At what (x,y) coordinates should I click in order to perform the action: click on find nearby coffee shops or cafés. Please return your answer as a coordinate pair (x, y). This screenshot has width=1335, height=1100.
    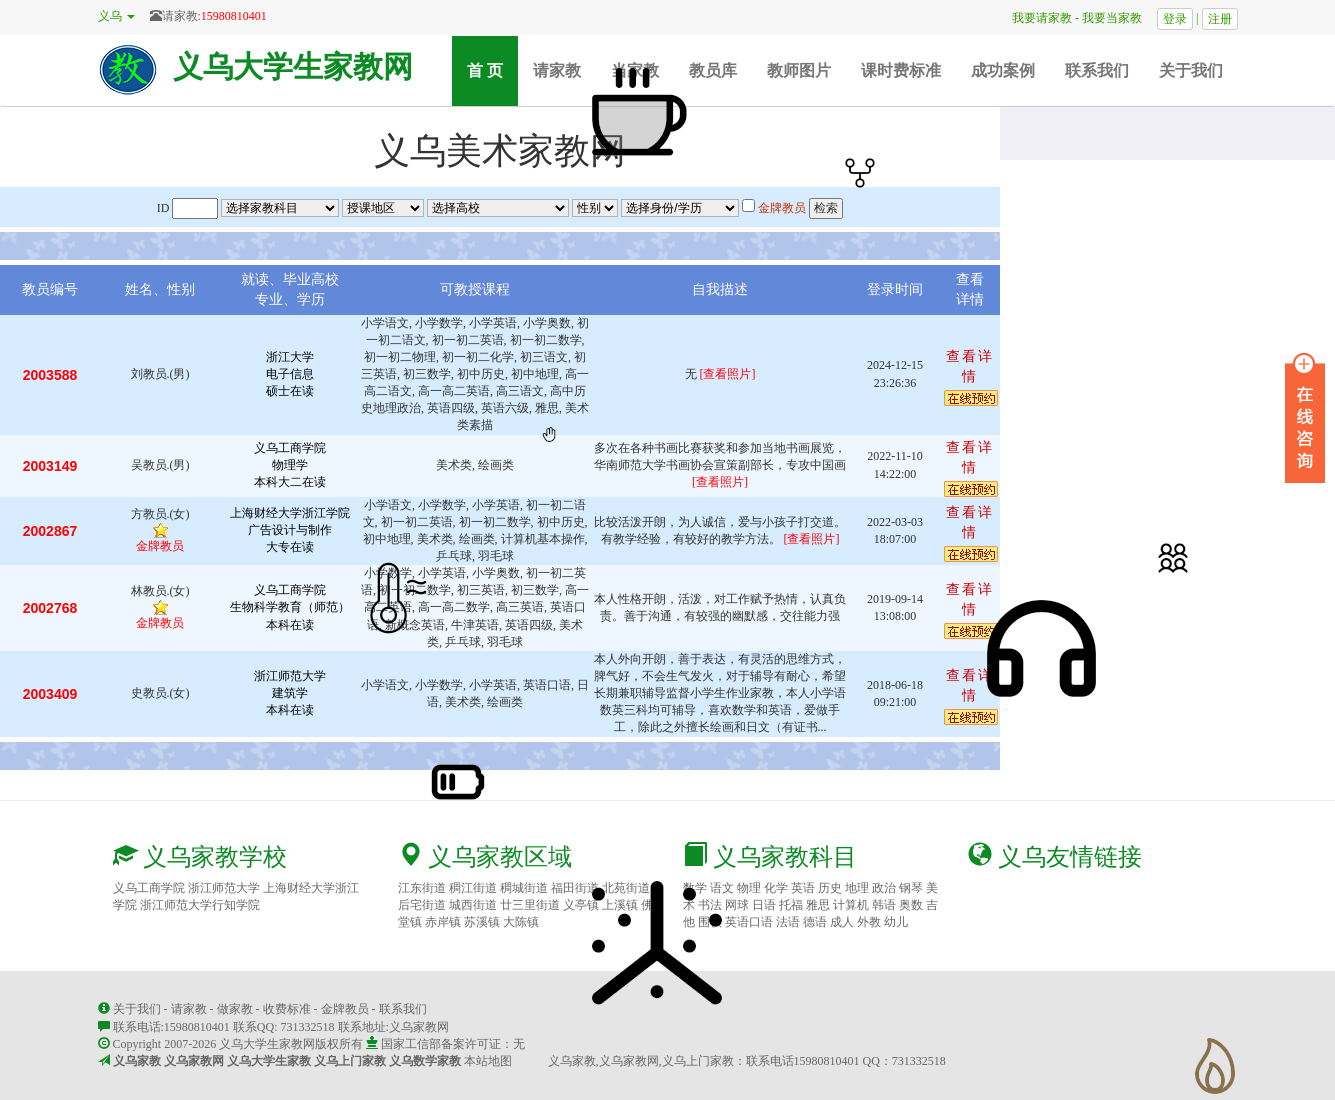
    Looking at the image, I should click on (636, 115).